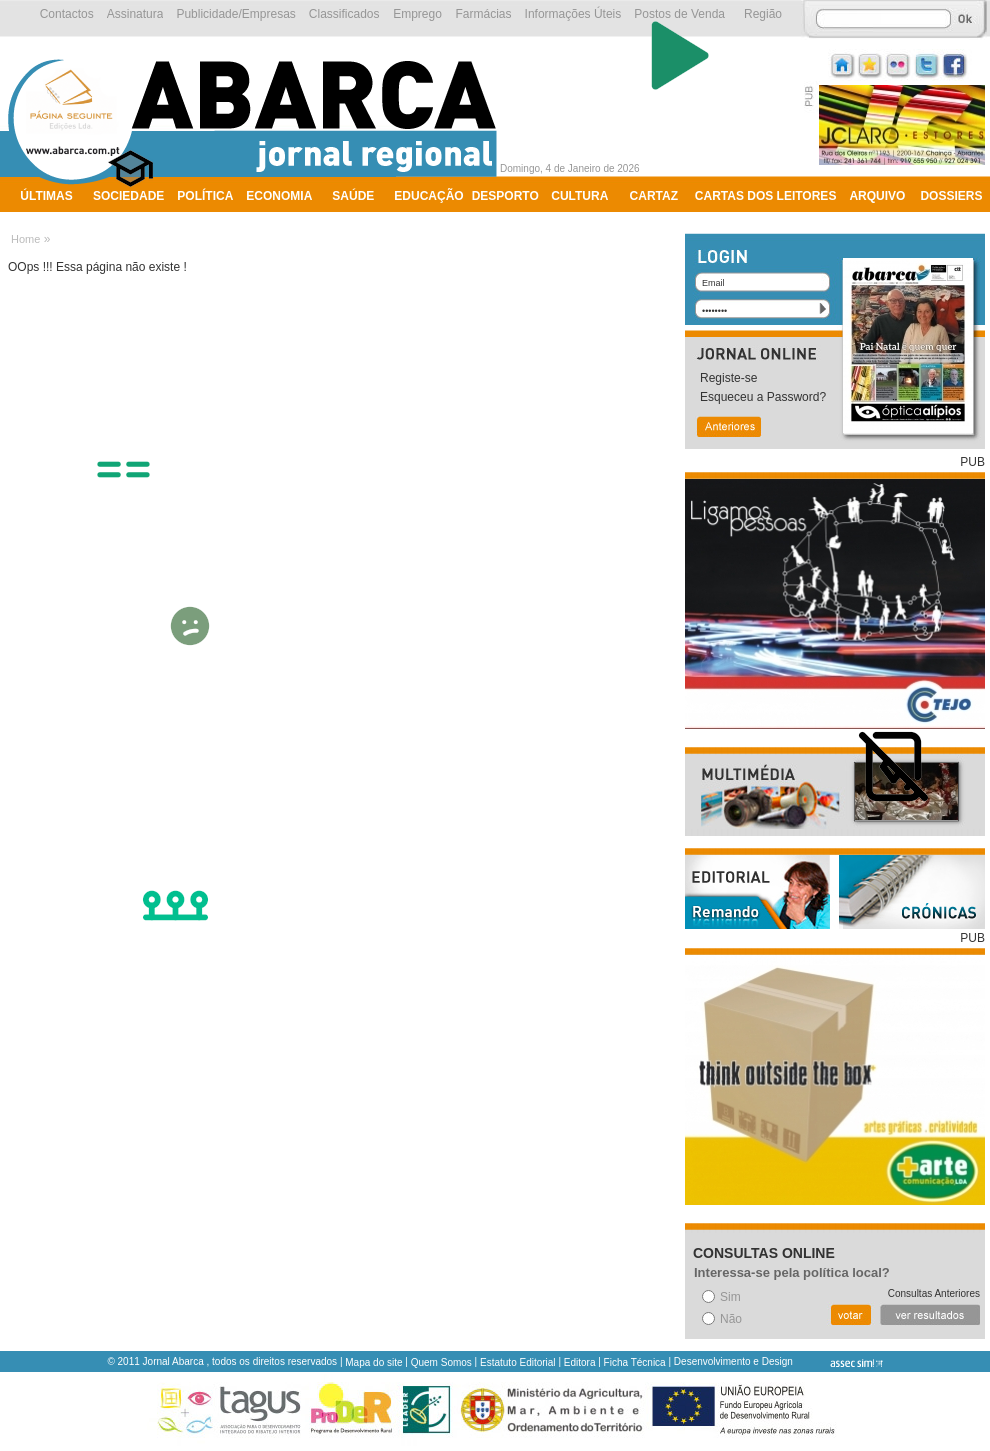 Image resolution: width=990 pixels, height=1451 pixels. Describe the element at coordinates (130, 168) in the screenshot. I see `access education or school-related features` at that location.